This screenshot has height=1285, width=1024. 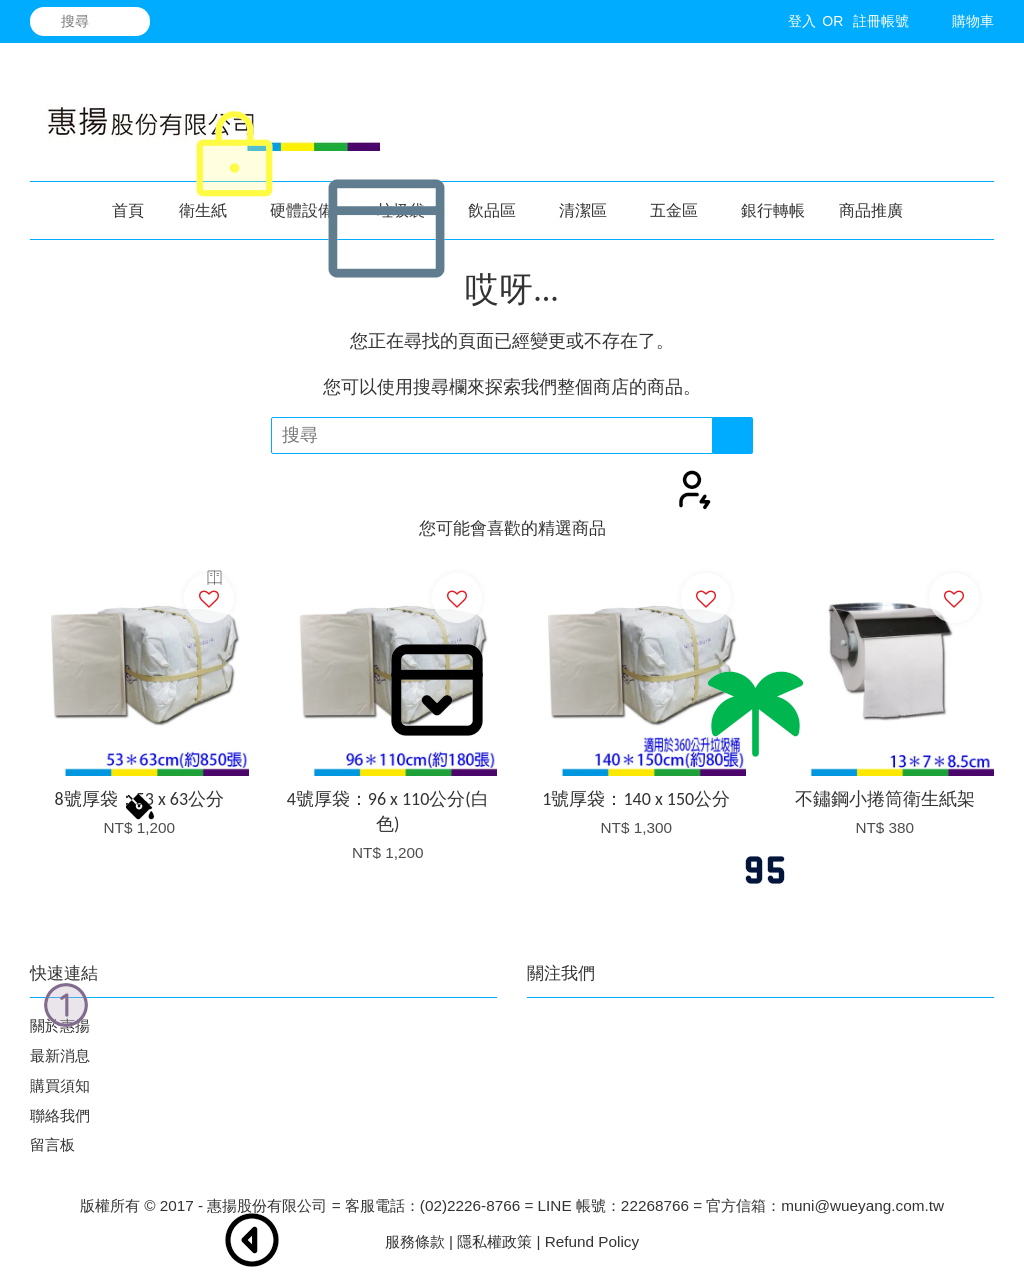 I want to click on go back to the previous screen, so click(x=252, y=1240).